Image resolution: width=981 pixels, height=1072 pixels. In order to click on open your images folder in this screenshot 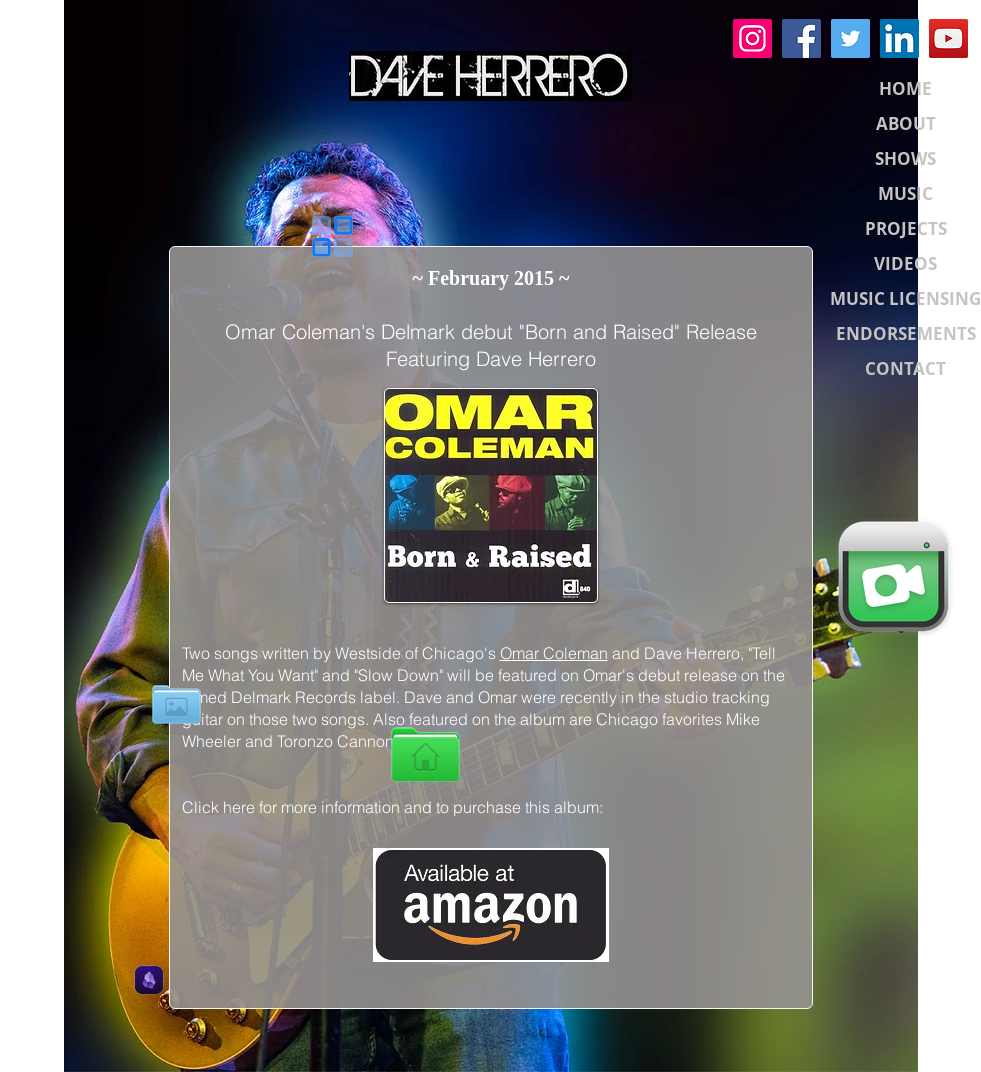, I will do `click(176, 704)`.